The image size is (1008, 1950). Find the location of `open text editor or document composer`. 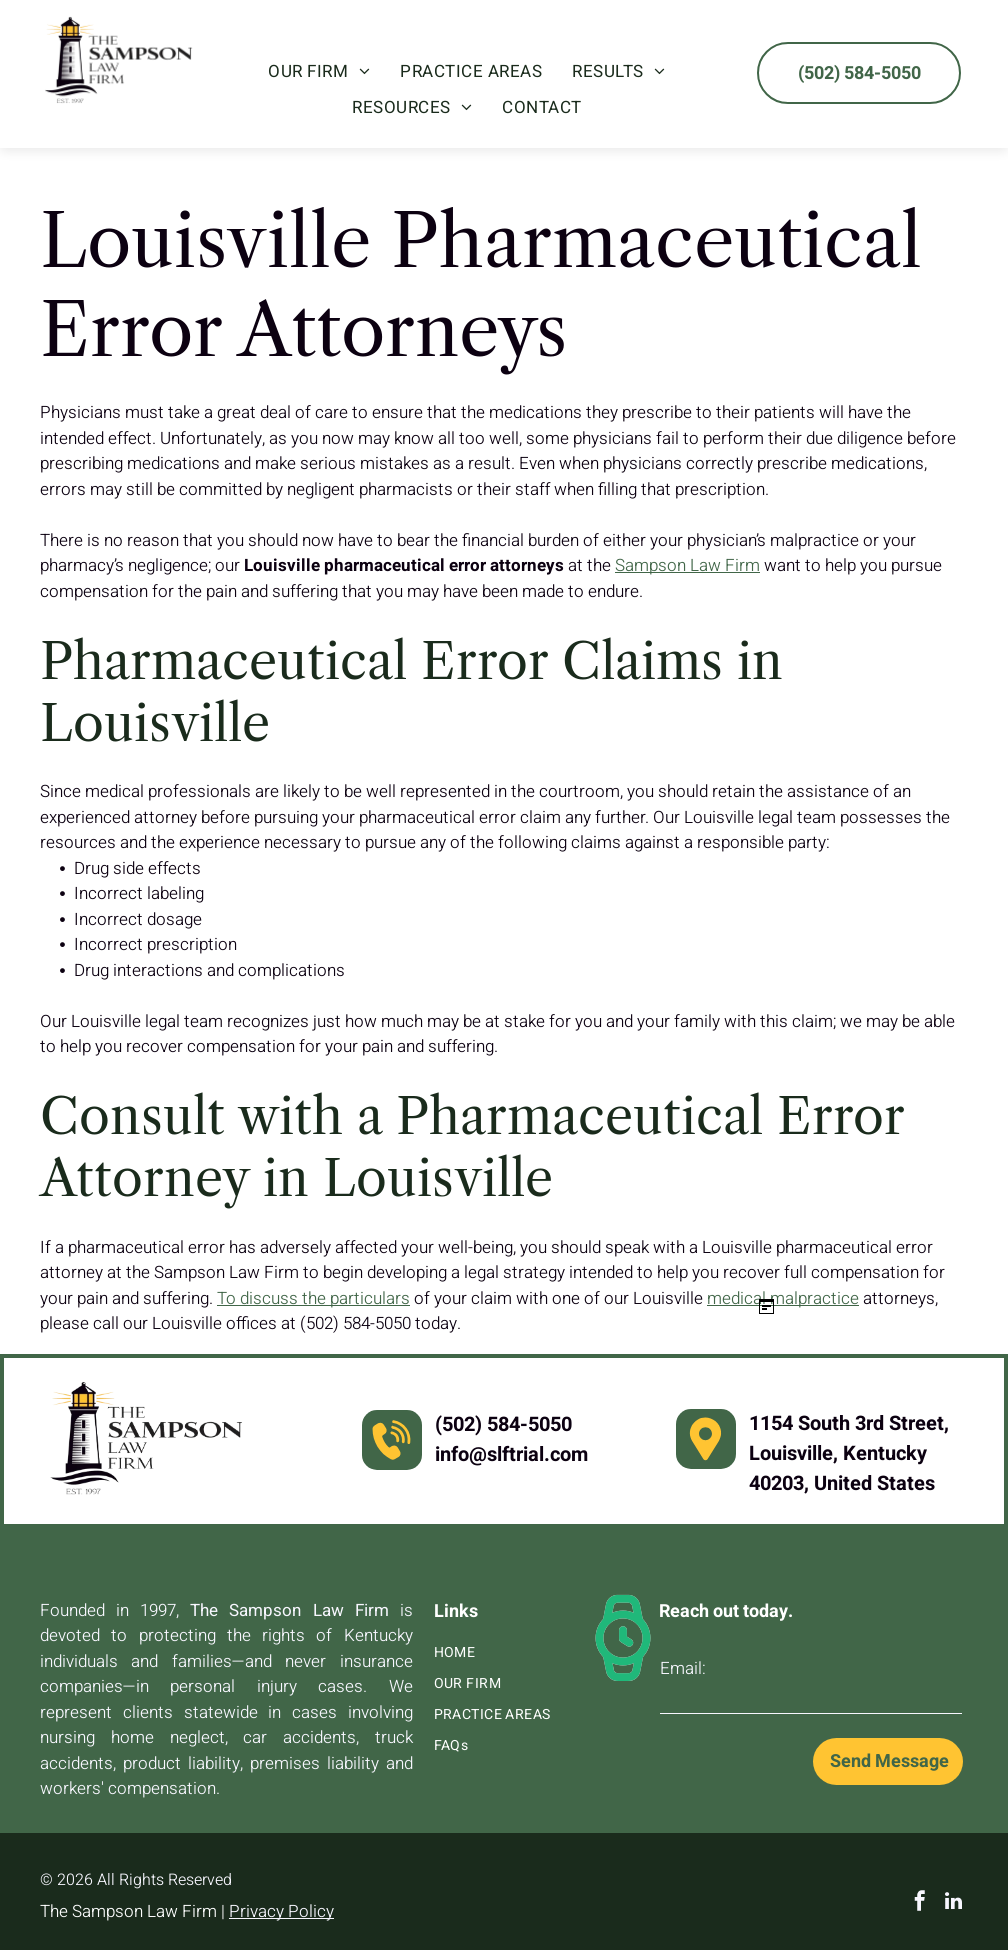

open text editor or document composer is located at coordinates (766, 1306).